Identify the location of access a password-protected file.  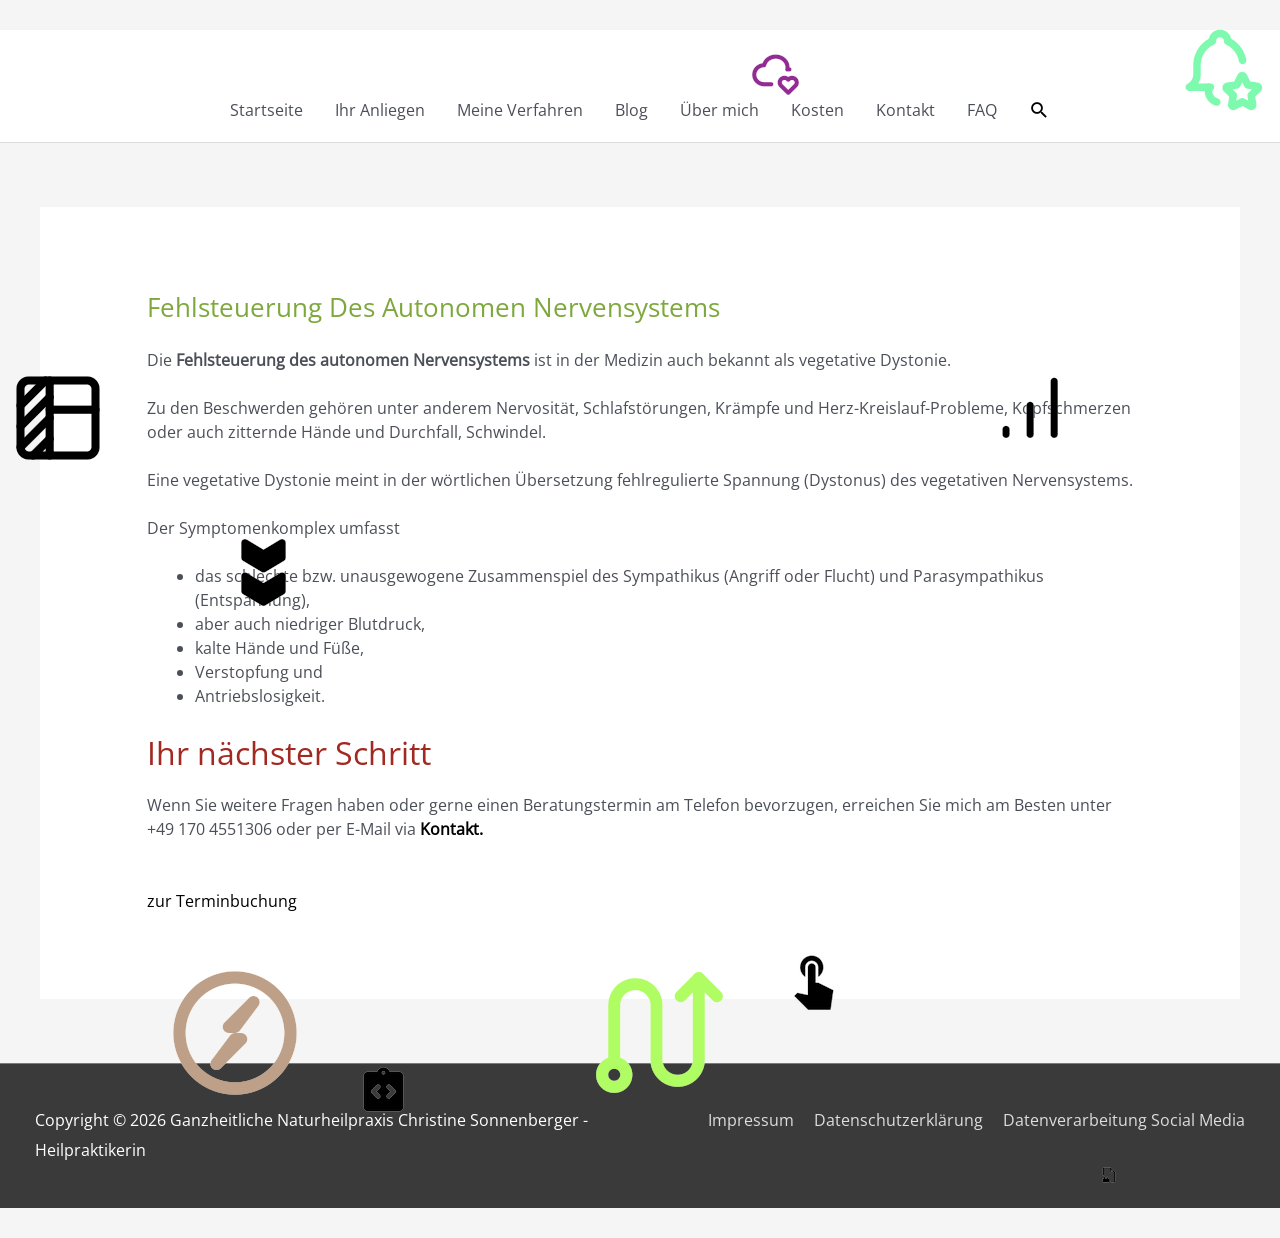
(1109, 1175).